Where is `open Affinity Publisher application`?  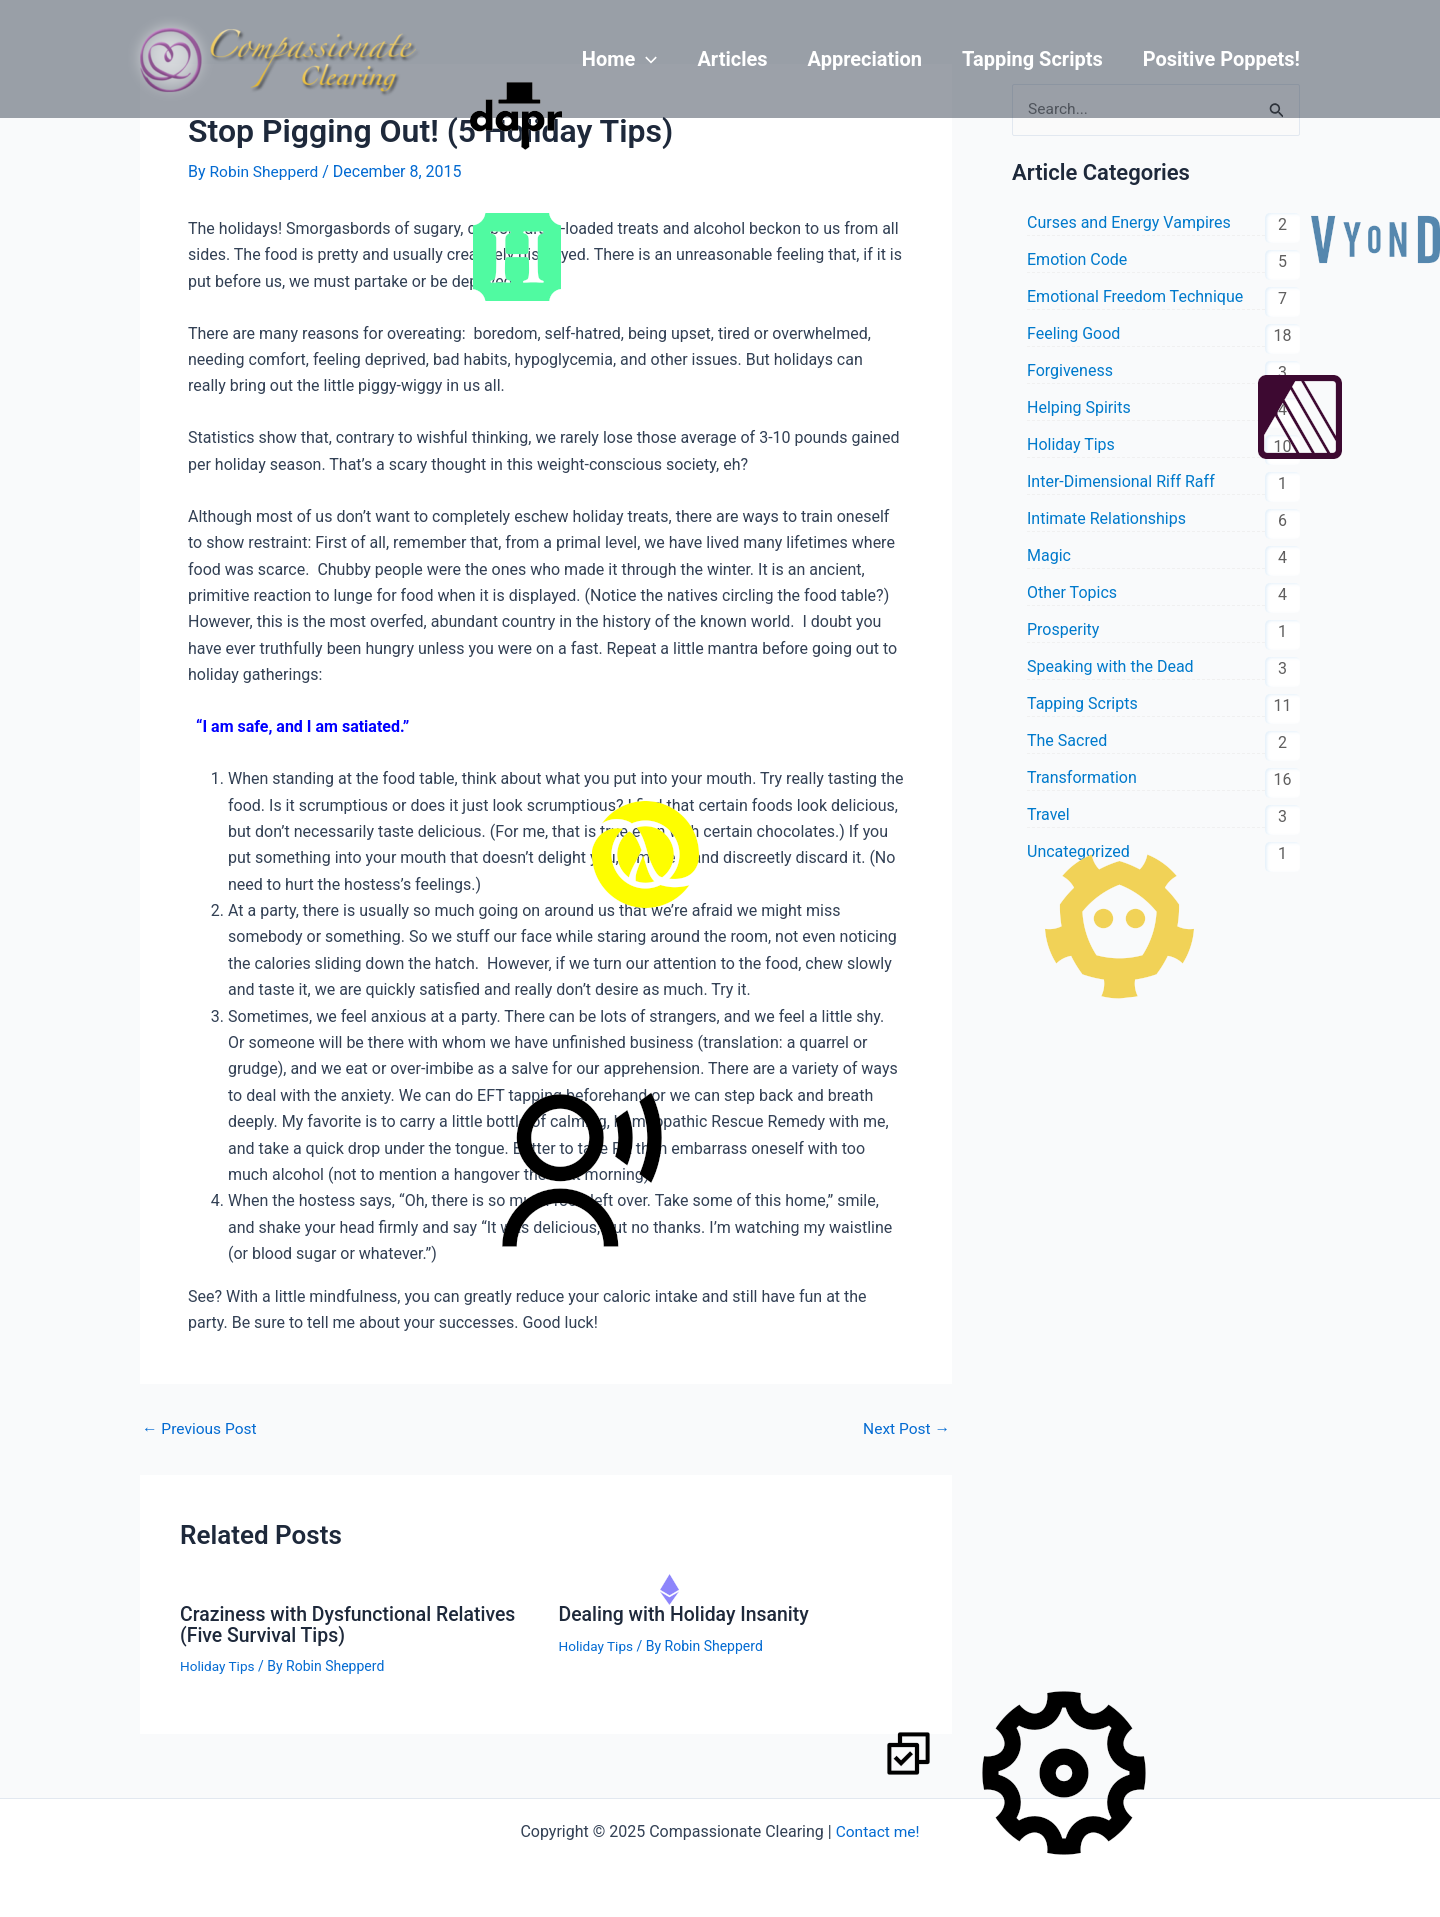
open Affinity Publisher application is located at coordinates (1300, 417).